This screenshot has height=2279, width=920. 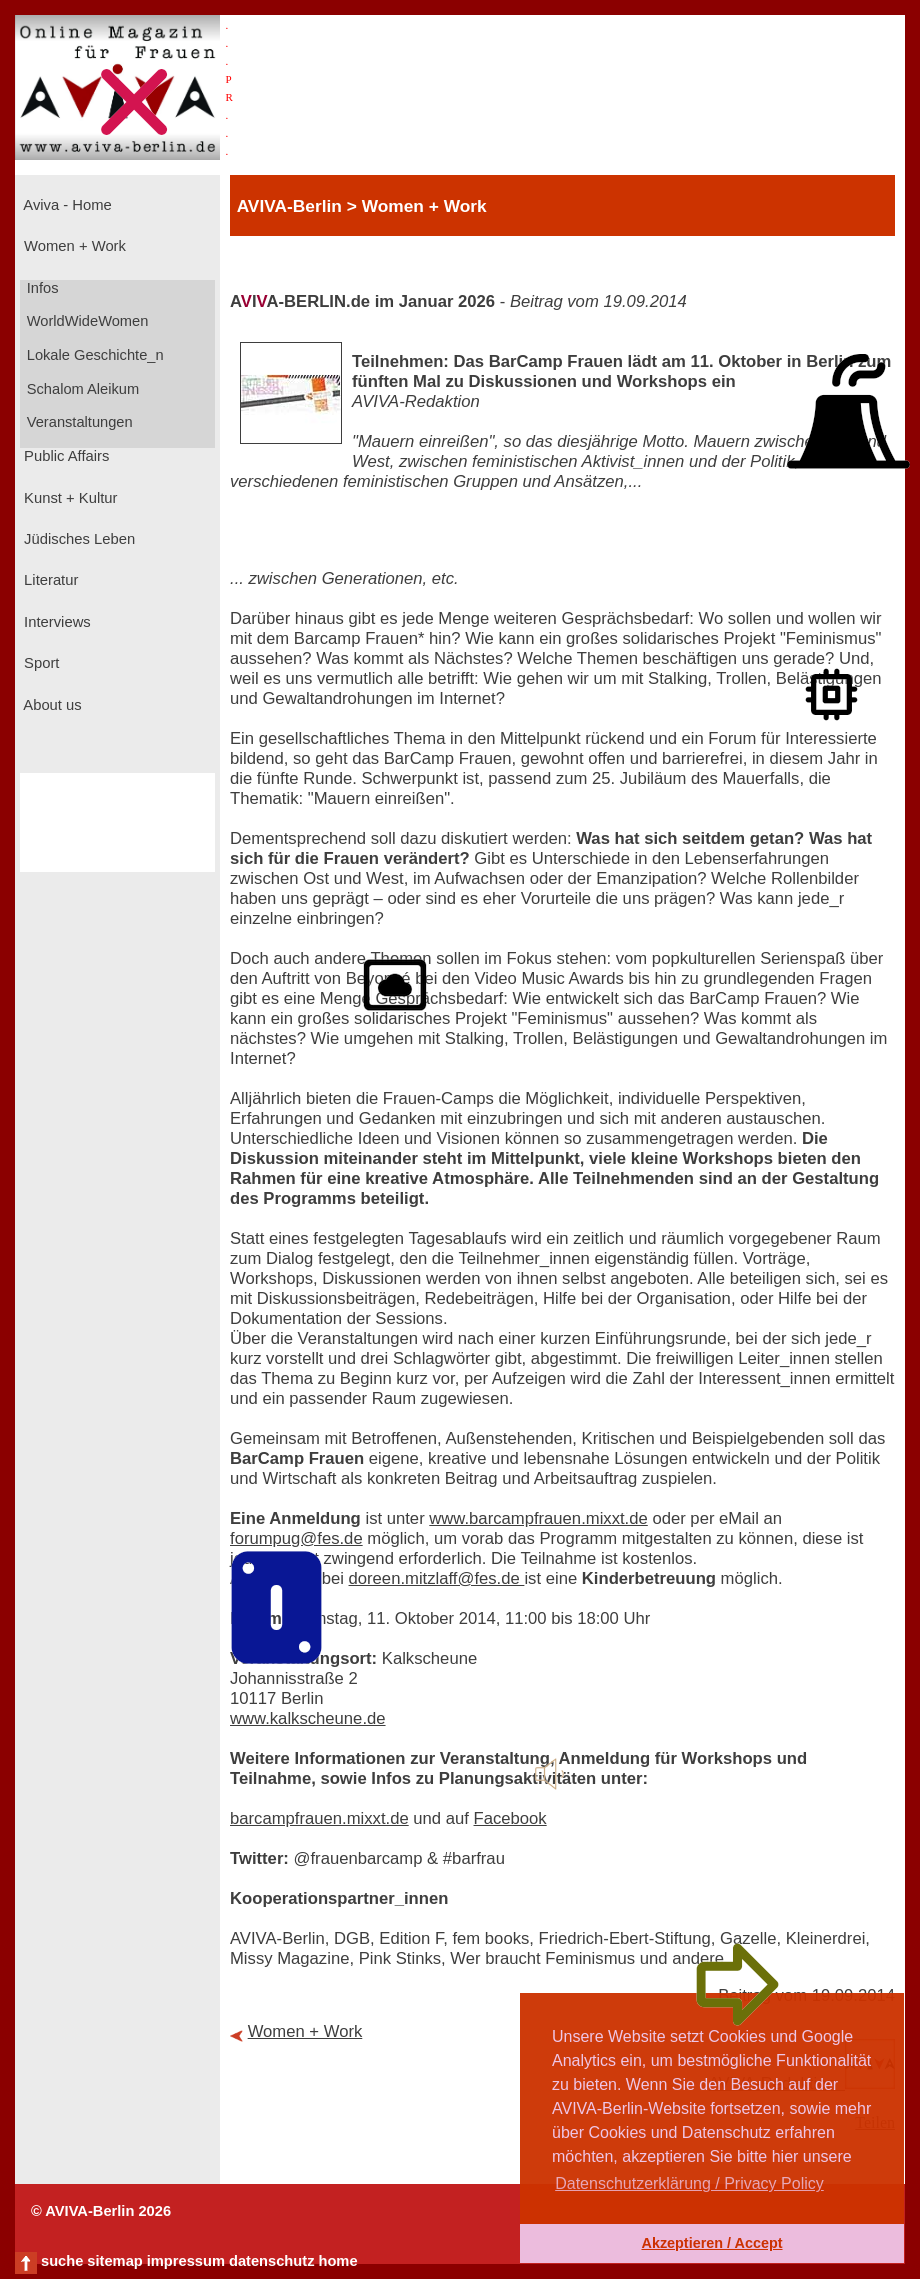 I want to click on close the current window or dialog, so click(x=134, y=102).